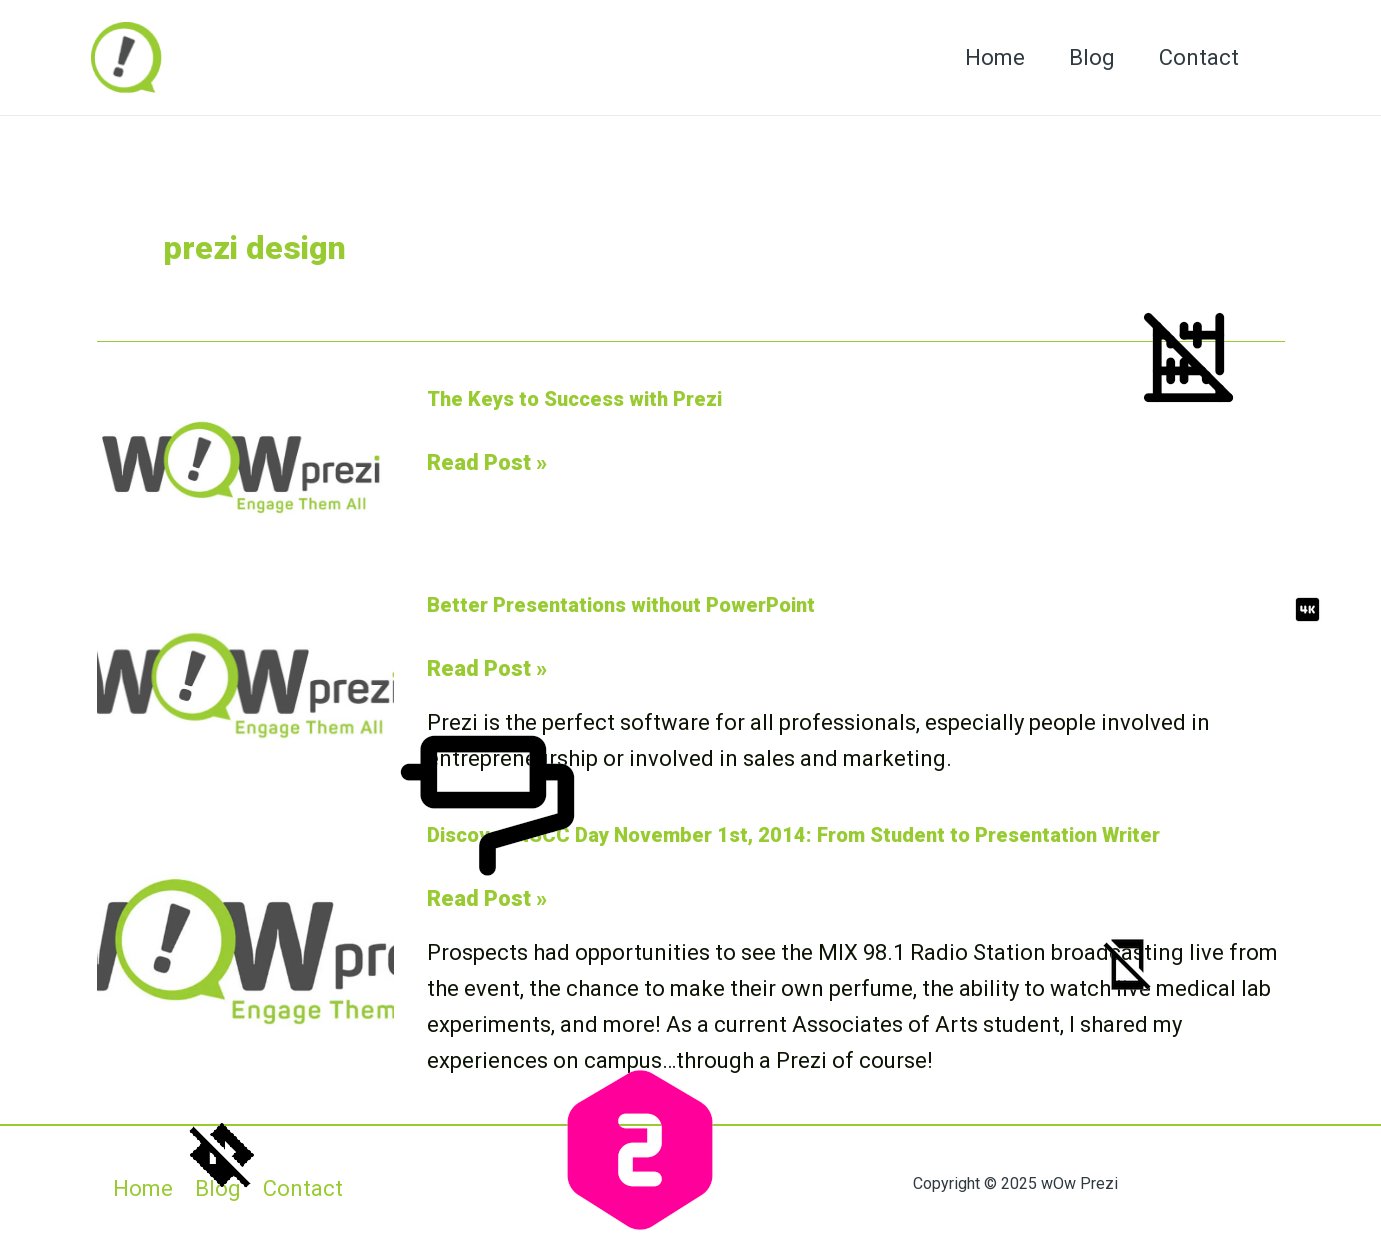 Image resolution: width=1381 pixels, height=1252 pixels. I want to click on customize theme or appearance settings, so click(487, 794).